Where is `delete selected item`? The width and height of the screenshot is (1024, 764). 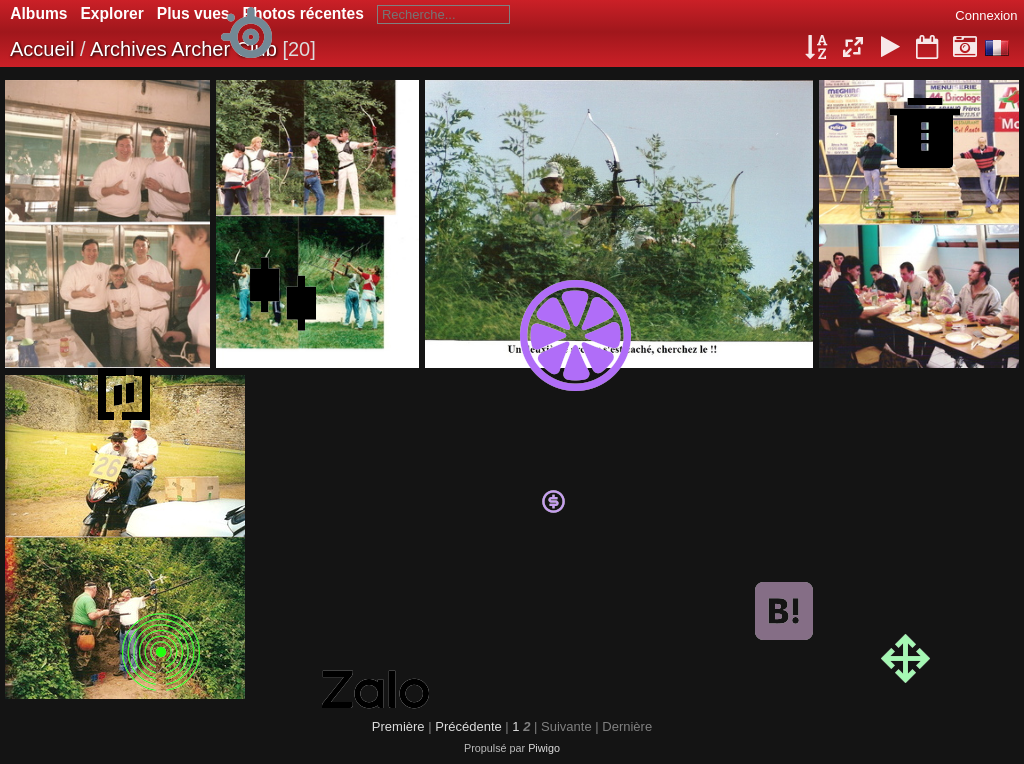 delete selected item is located at coordinates (925, 133).